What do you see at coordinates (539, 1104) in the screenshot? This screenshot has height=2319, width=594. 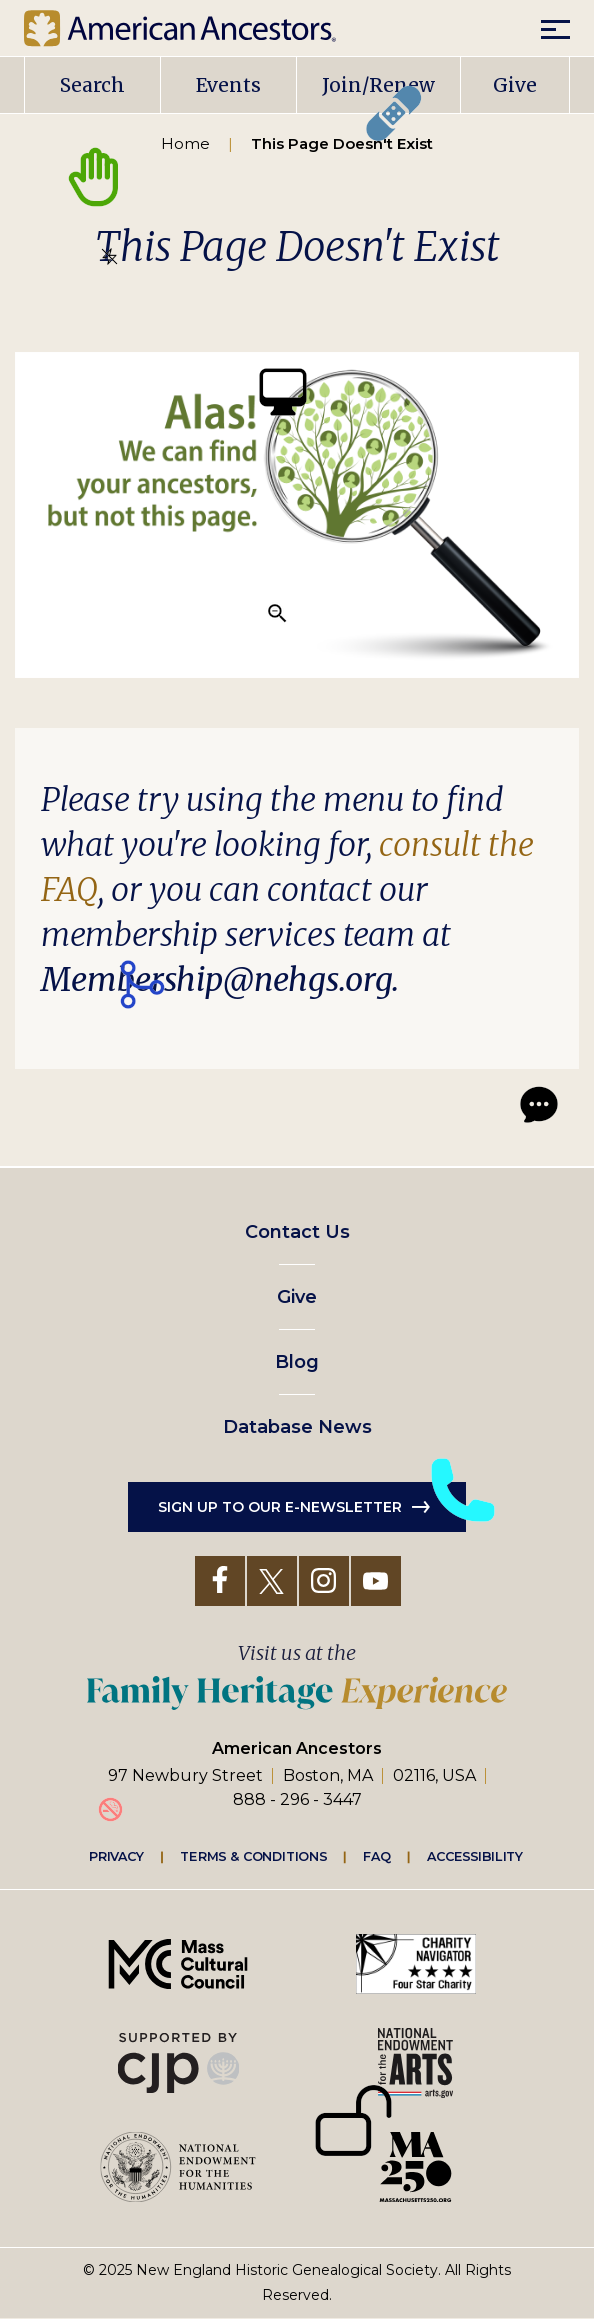 I see `open messaging or chat` at bounding box center [539, 1104].